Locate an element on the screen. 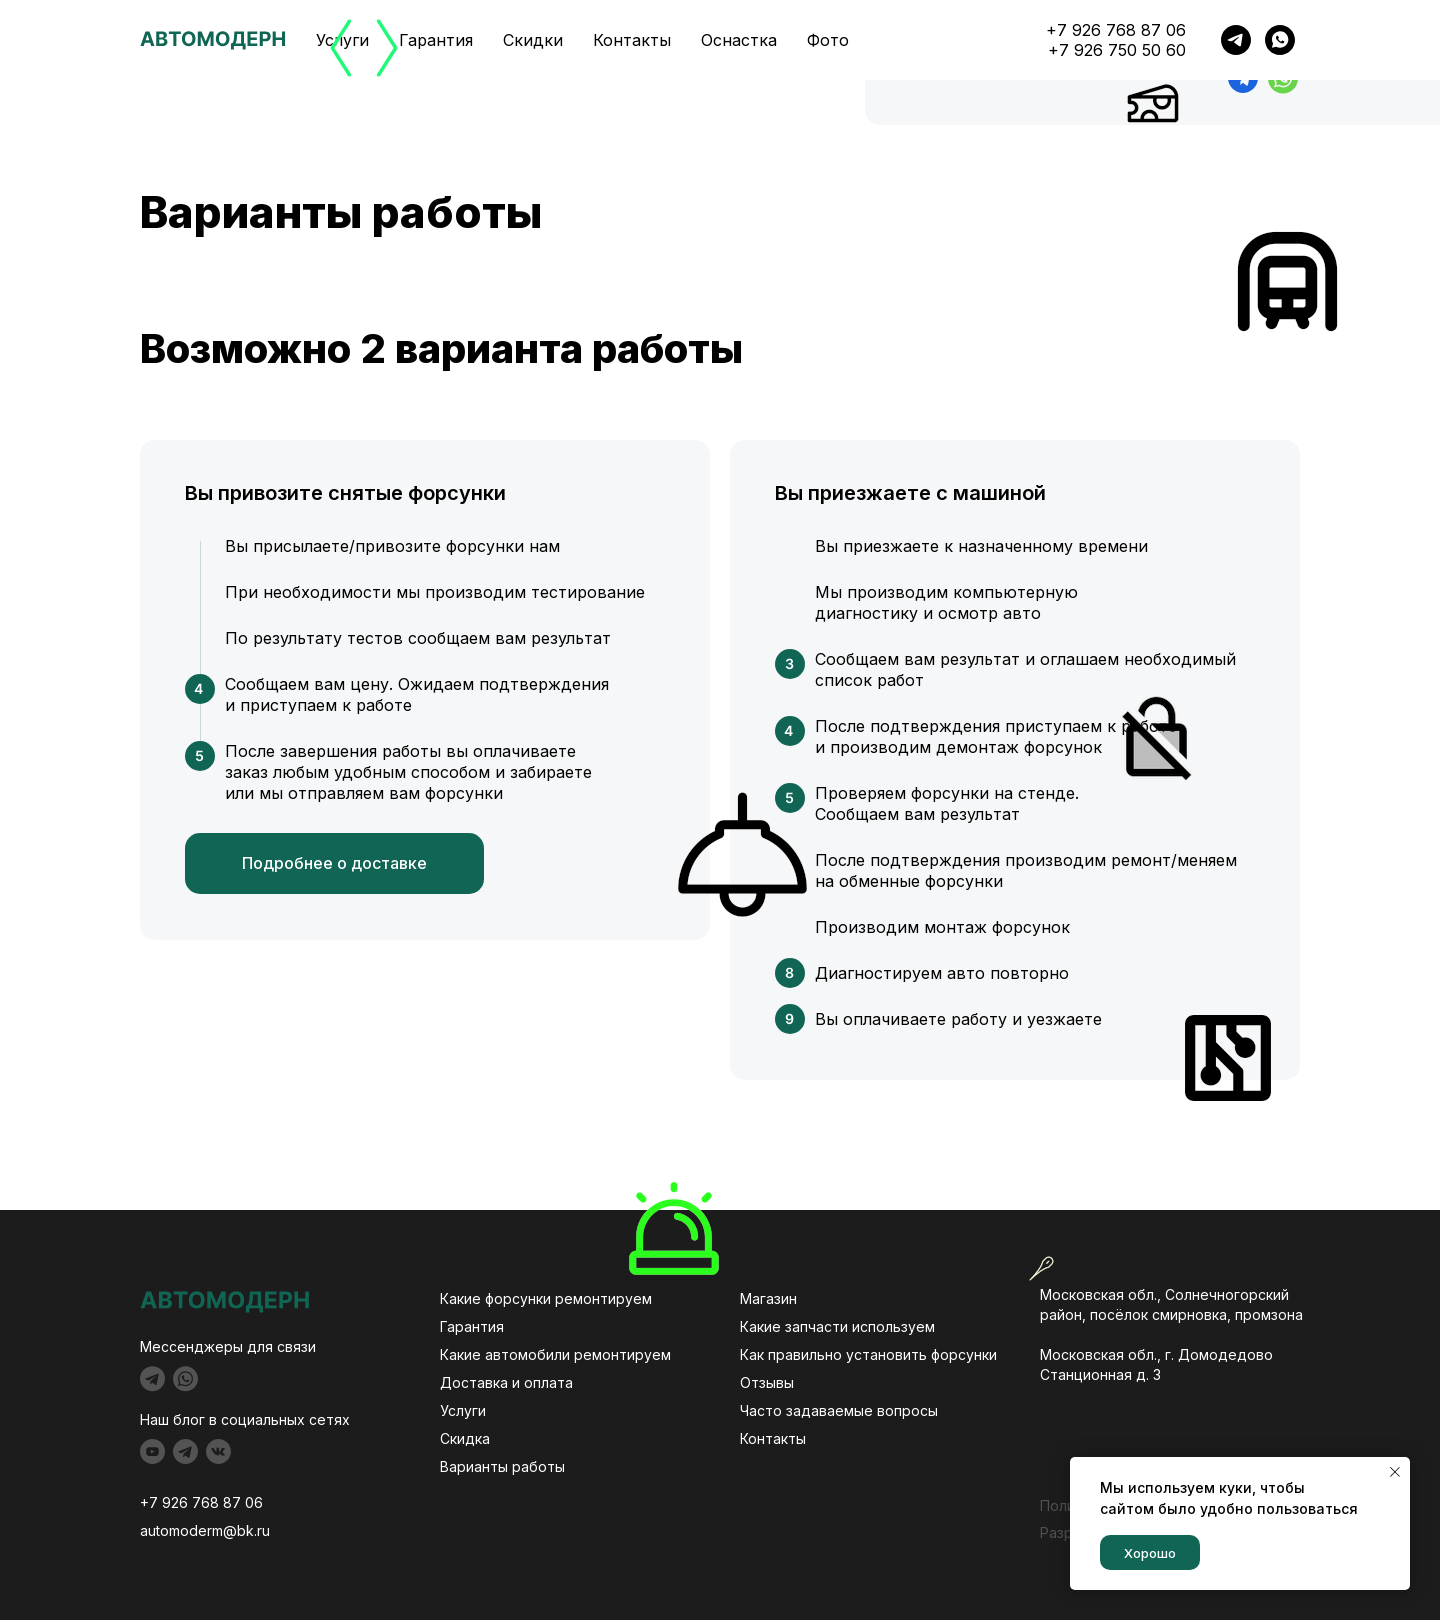 The image size is (1440, 1620). indicates an active alert or warning is located at coordinates (674, 1237).